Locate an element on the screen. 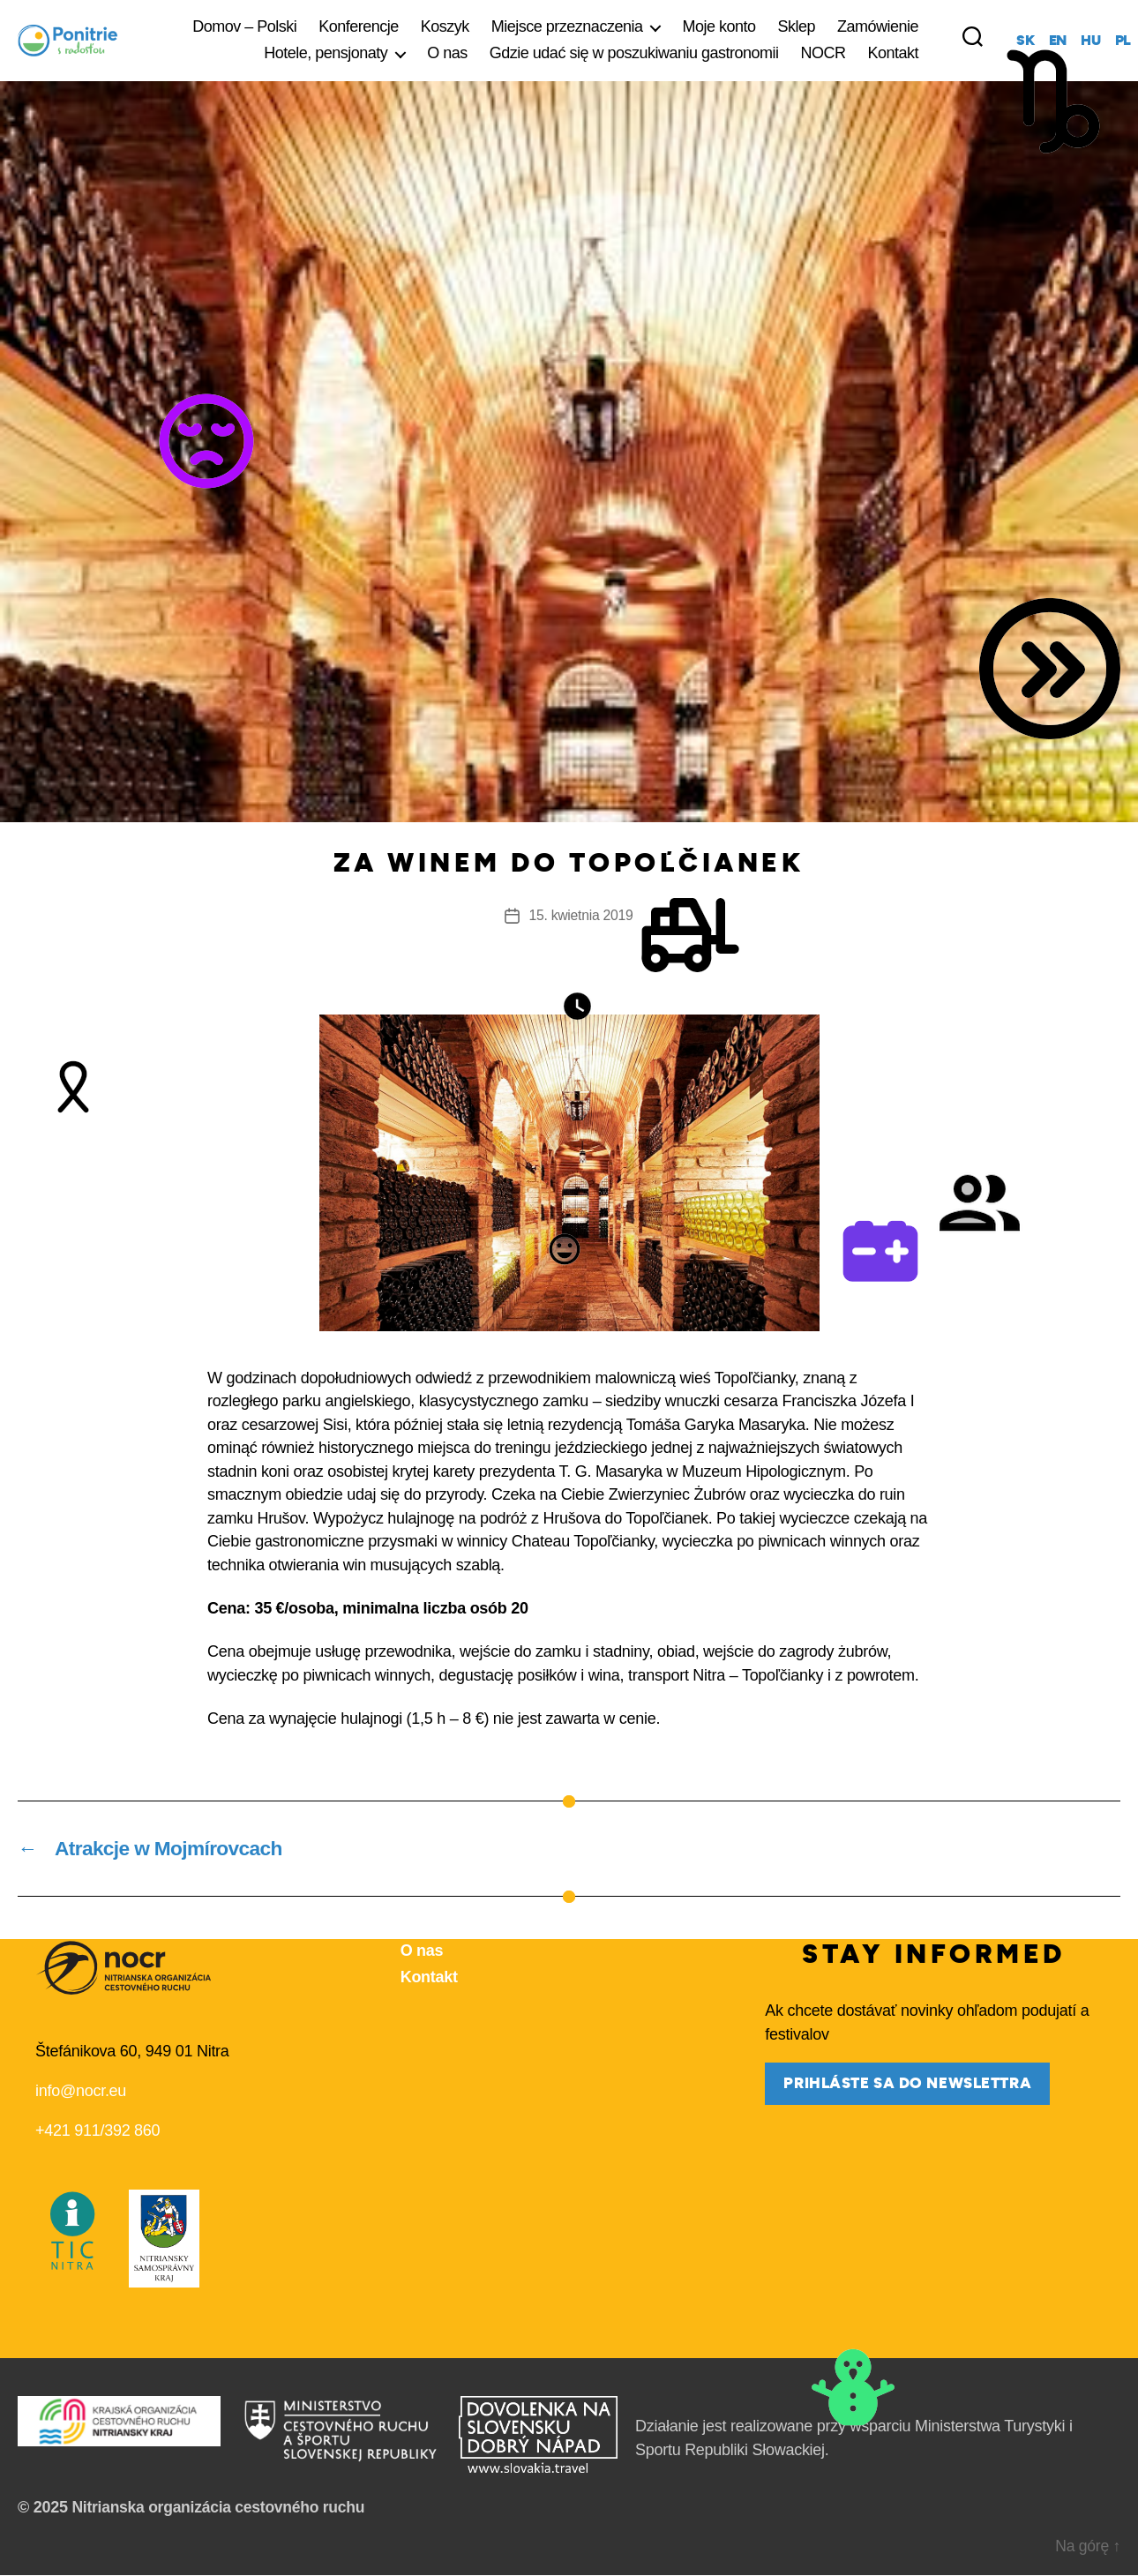  winter or holiday-themed content indicator is located at coordinates (853, 2387).